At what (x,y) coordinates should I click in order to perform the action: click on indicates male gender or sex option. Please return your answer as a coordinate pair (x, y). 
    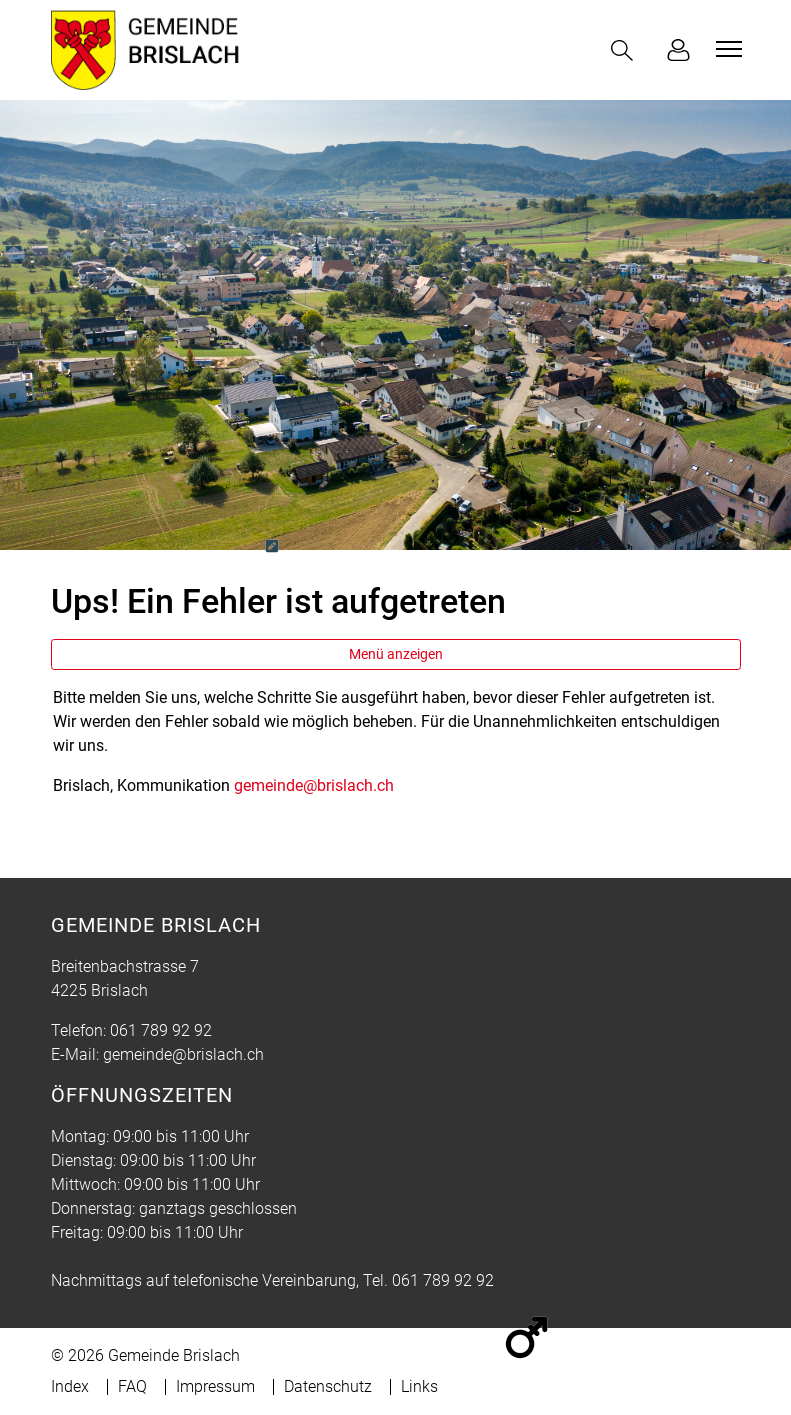
    Looking at the image, I should click on (524, 1340).